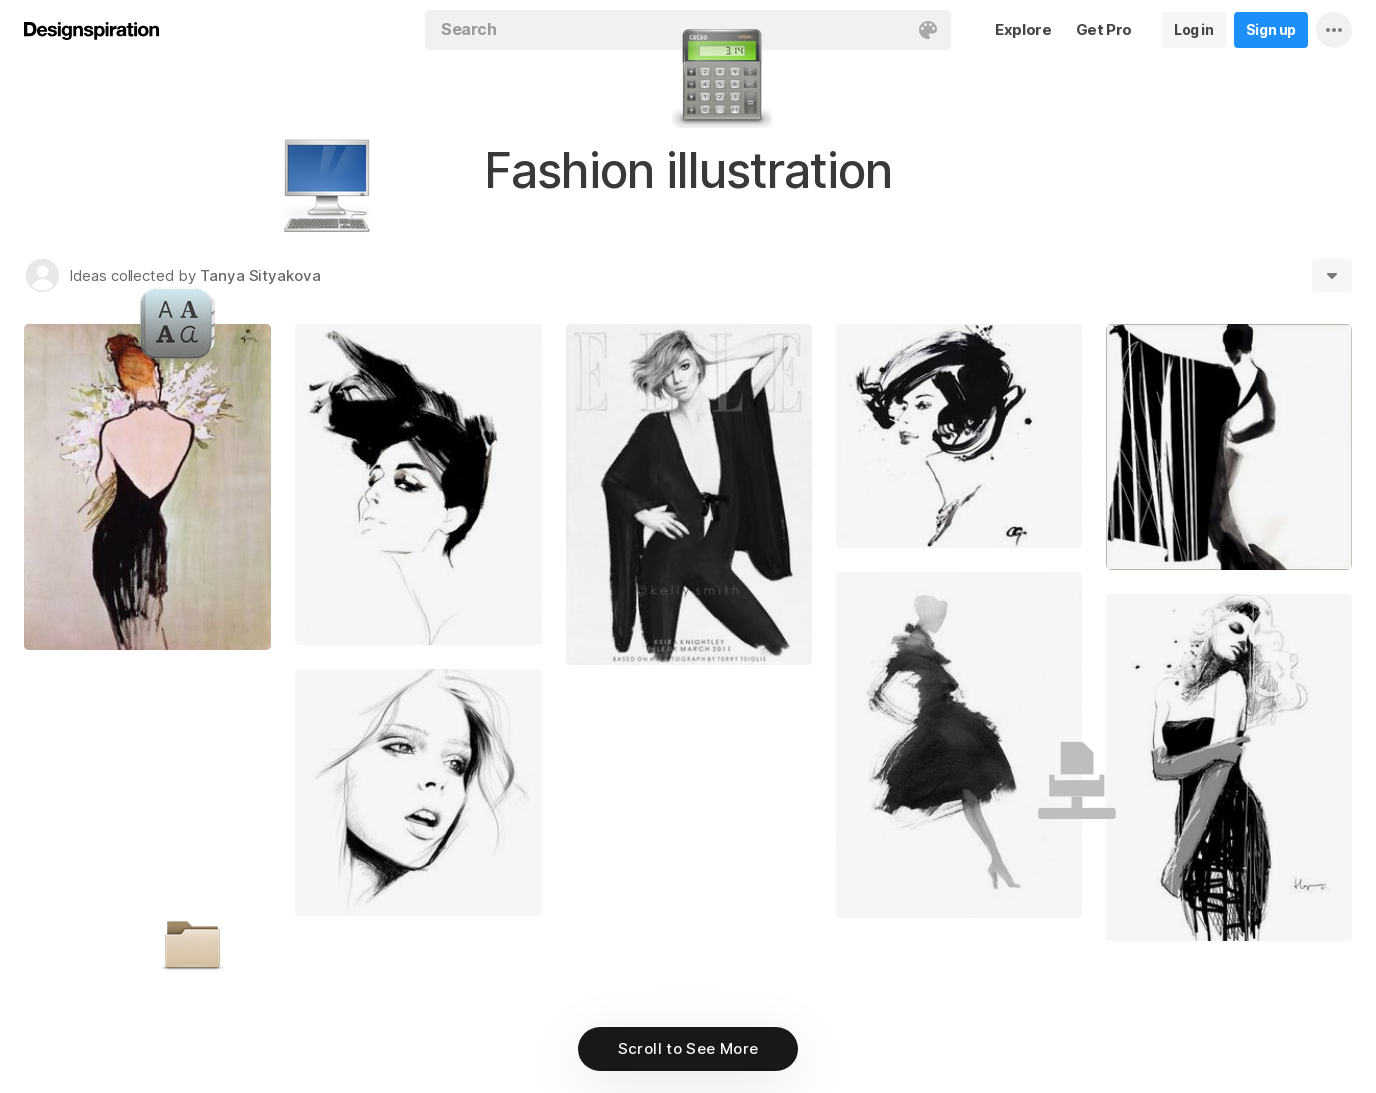 The height and width of the screenshot is (1093, 1376). I want to click on access computer or desktop settings, so click(327, 187).